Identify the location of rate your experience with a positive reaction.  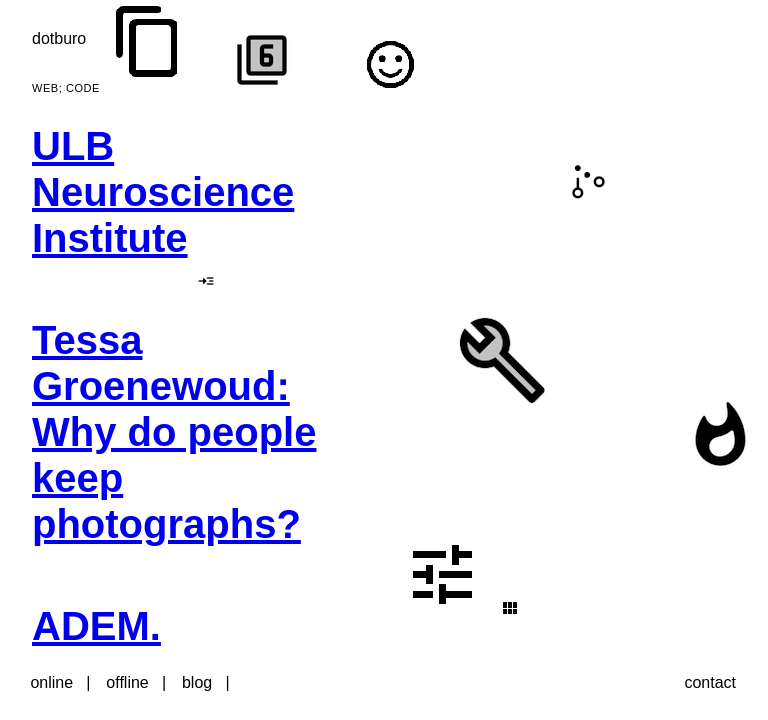
(390, 64).